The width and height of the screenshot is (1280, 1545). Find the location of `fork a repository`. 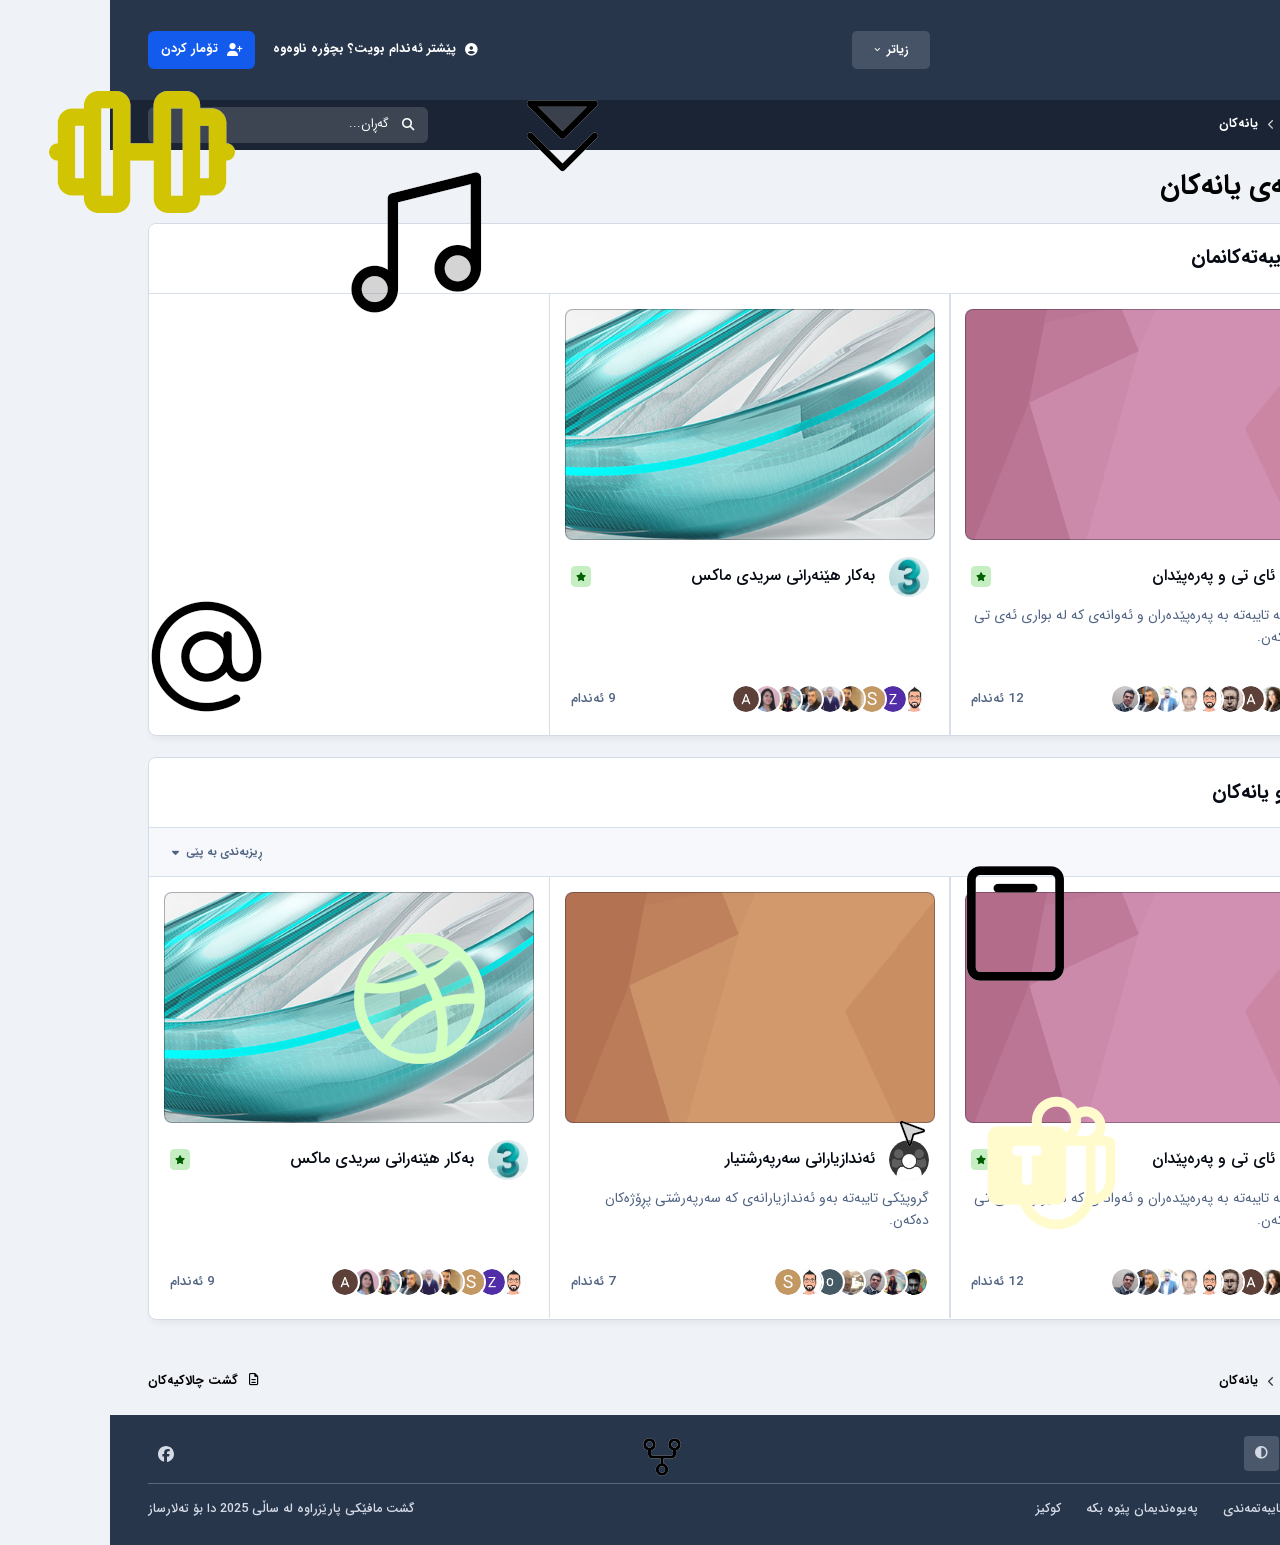

fork a repository is located at coordinates (662, 1457).